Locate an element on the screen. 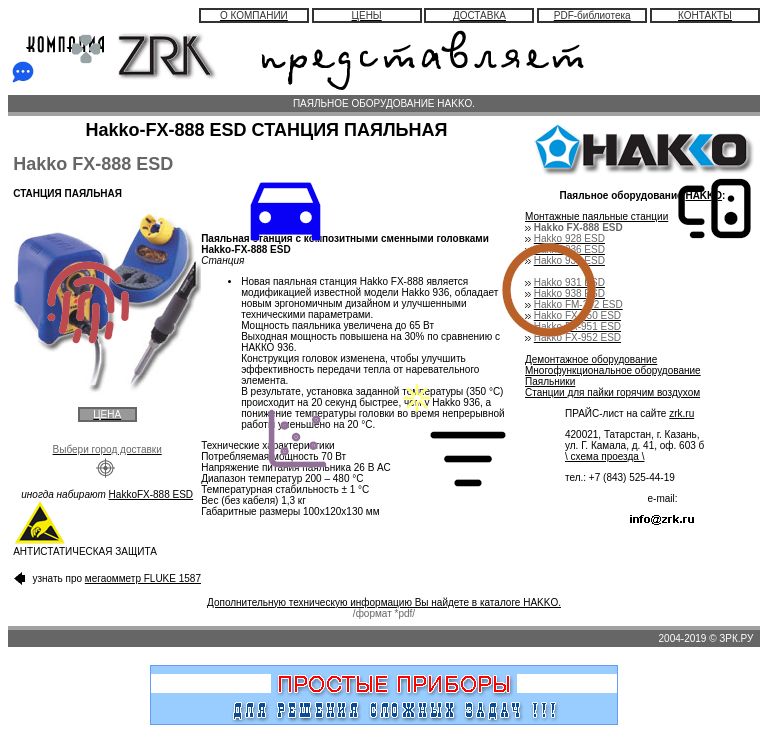  enable fingerprint authentication is located at coordinates (88, 302).